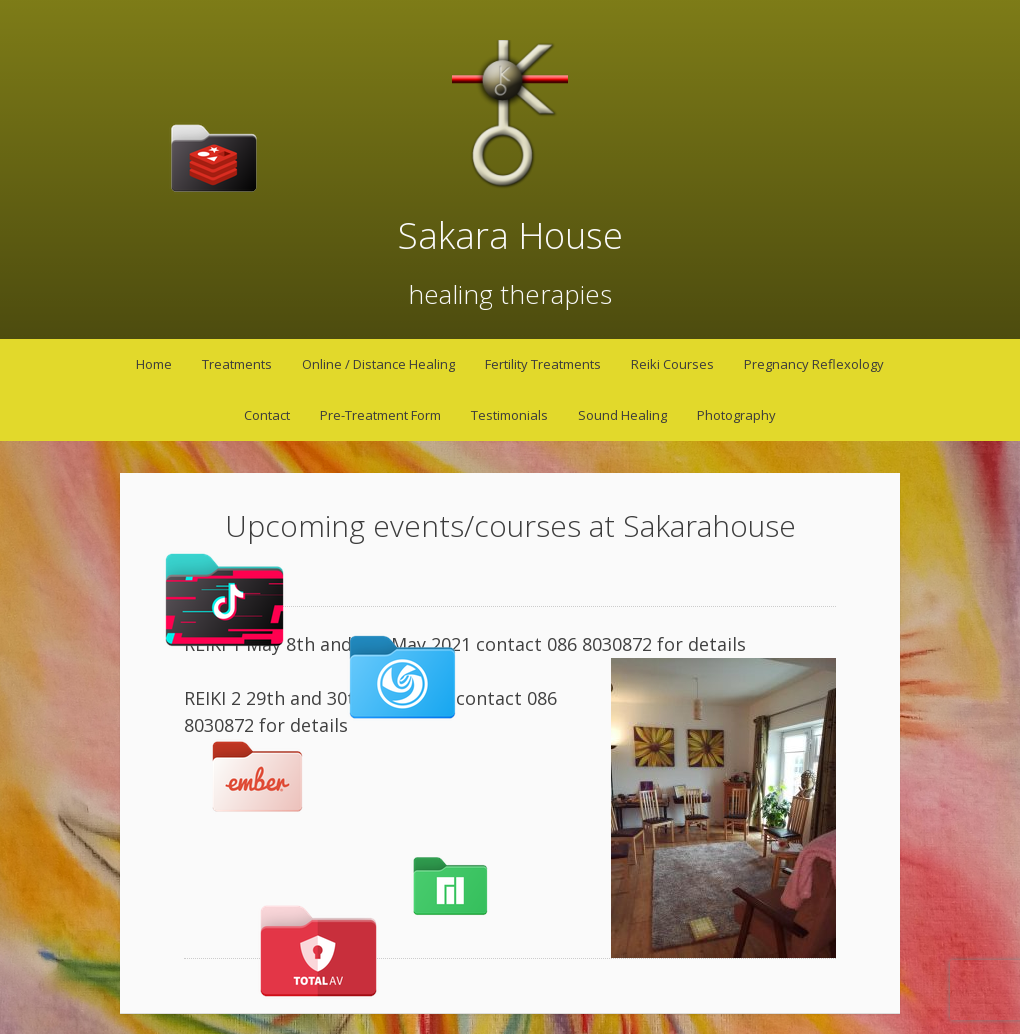  I want to click on open redis database project folder, so click(213, 160).